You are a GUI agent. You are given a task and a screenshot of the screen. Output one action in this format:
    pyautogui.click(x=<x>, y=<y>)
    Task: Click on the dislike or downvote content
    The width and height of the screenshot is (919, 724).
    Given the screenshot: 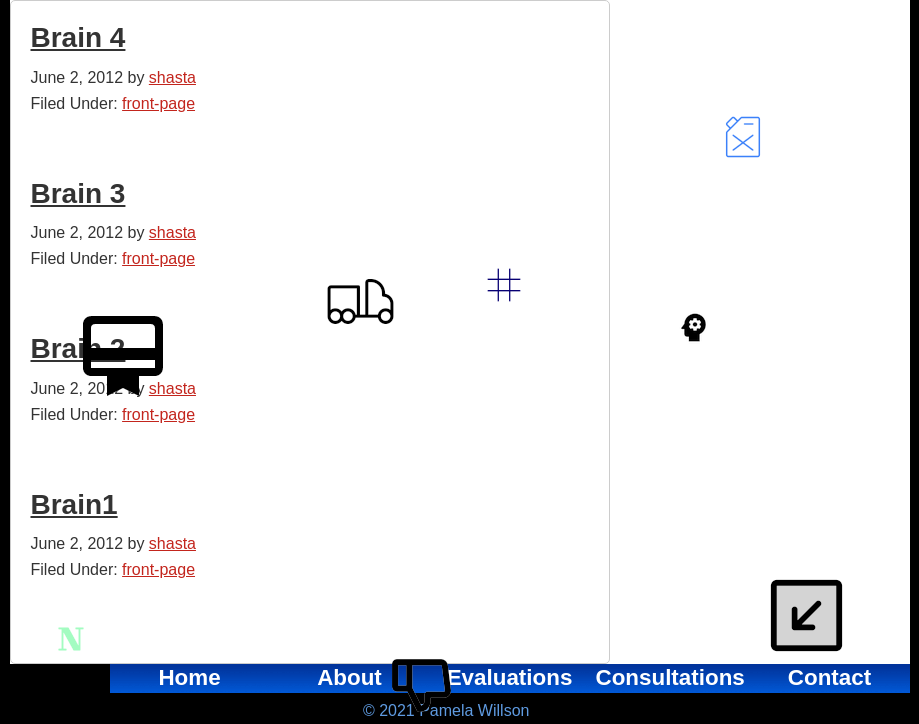 What is the action you would take?
    pyautogui.click(x=421, y=682)
    